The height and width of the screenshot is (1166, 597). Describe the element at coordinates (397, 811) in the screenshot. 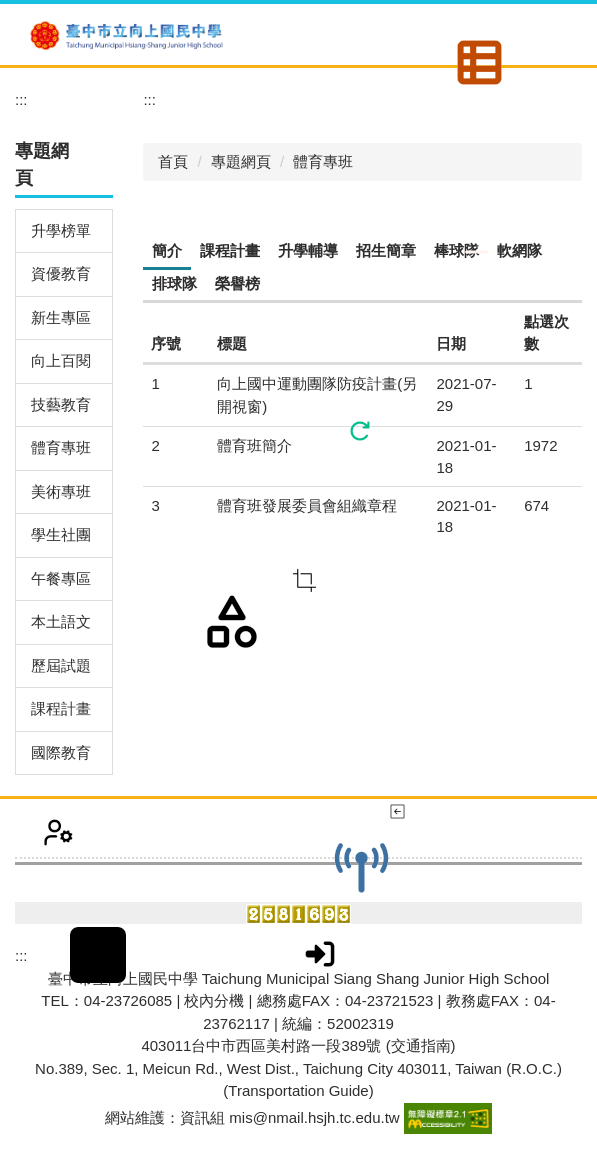

I see `go back to the previous screen` at that location.